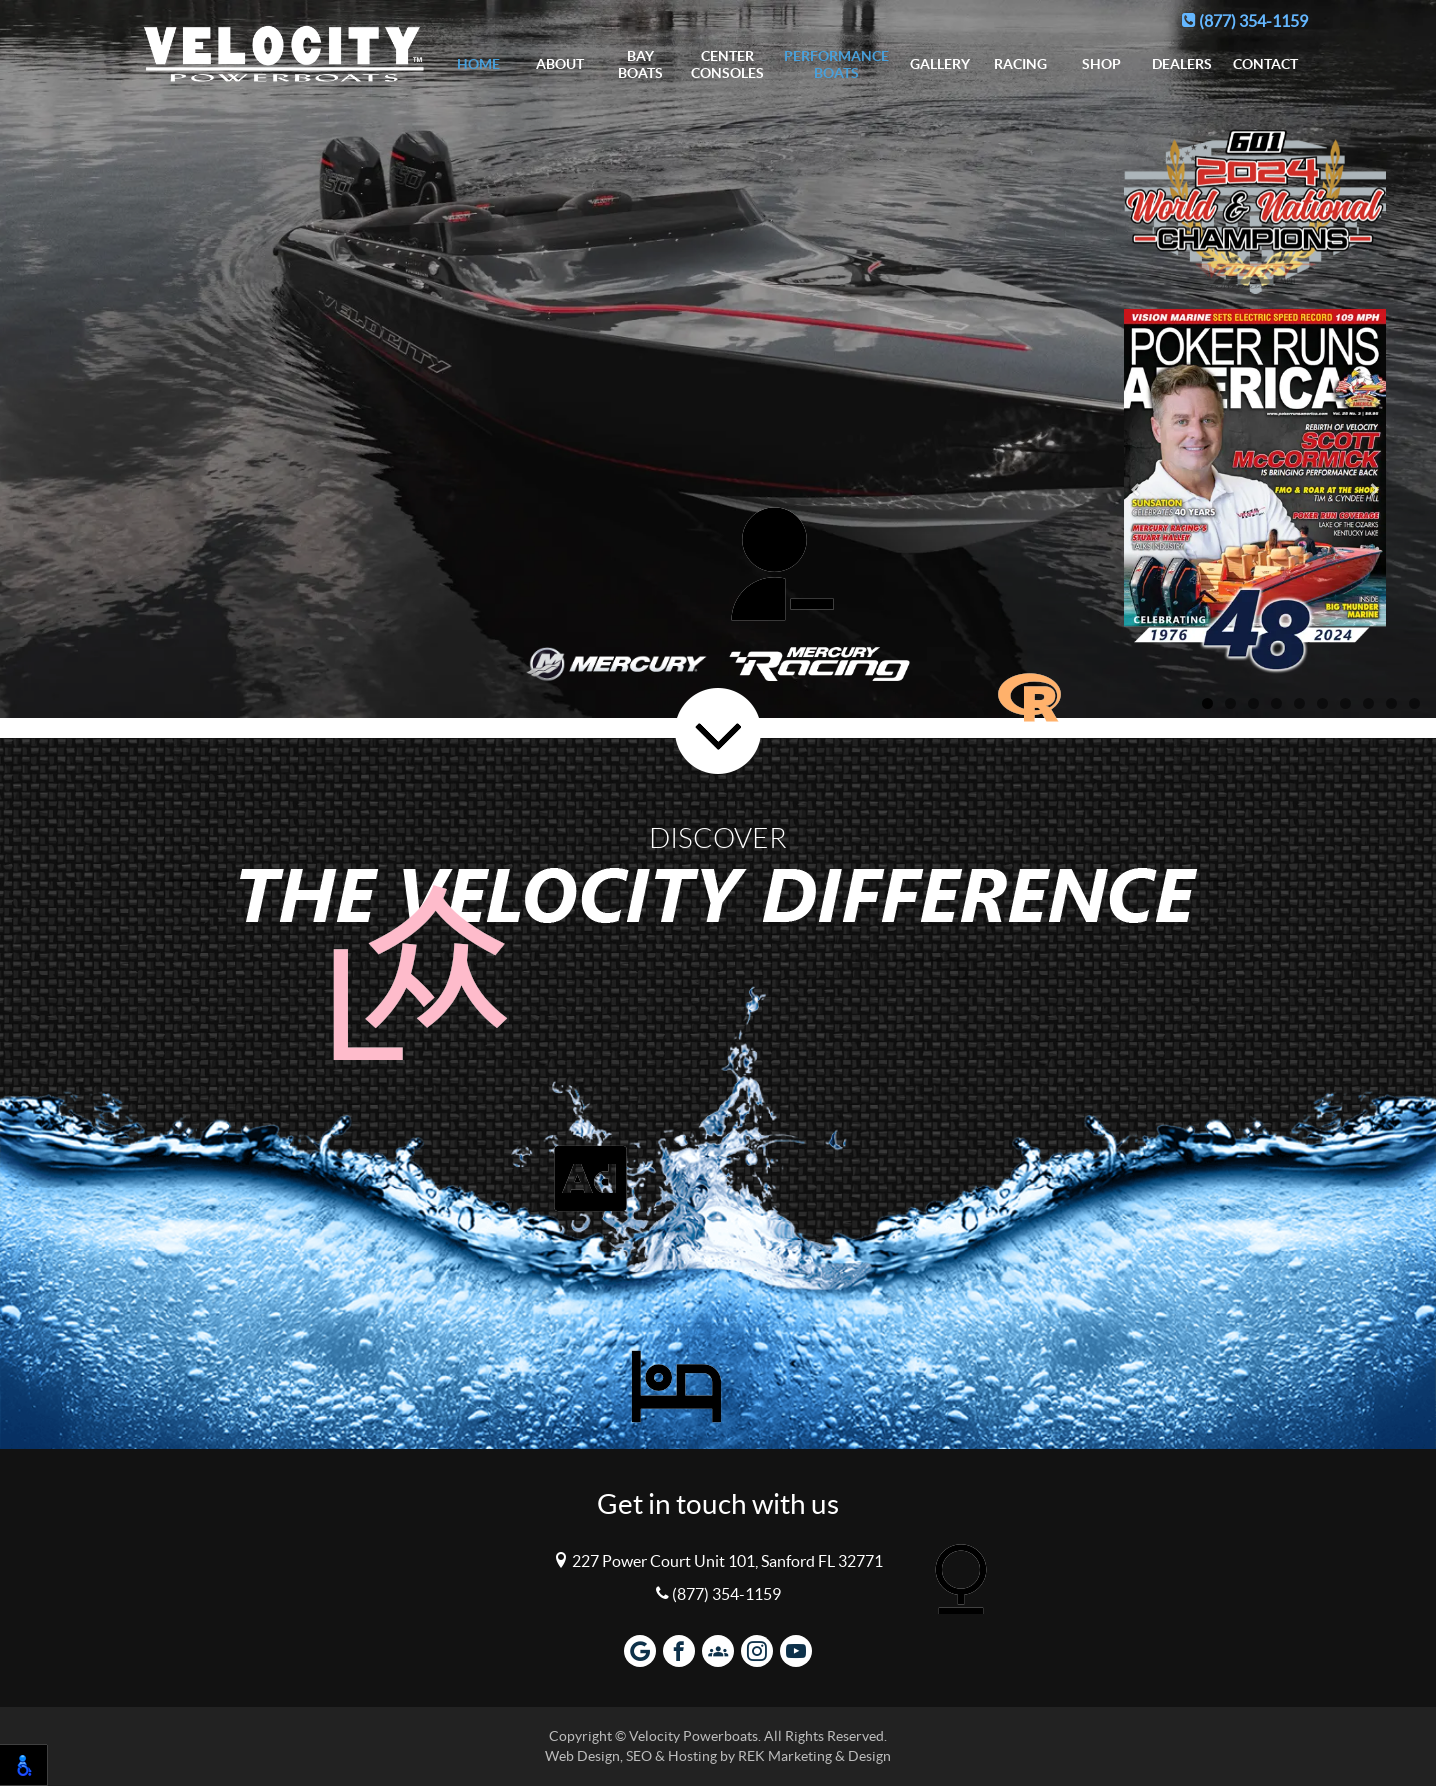 Image resolution: width=1436 pixels, height=1786 pixels. Describe the element at coordinates (1029, 697) in the screenshot. I see `R programming language logo` at that location.